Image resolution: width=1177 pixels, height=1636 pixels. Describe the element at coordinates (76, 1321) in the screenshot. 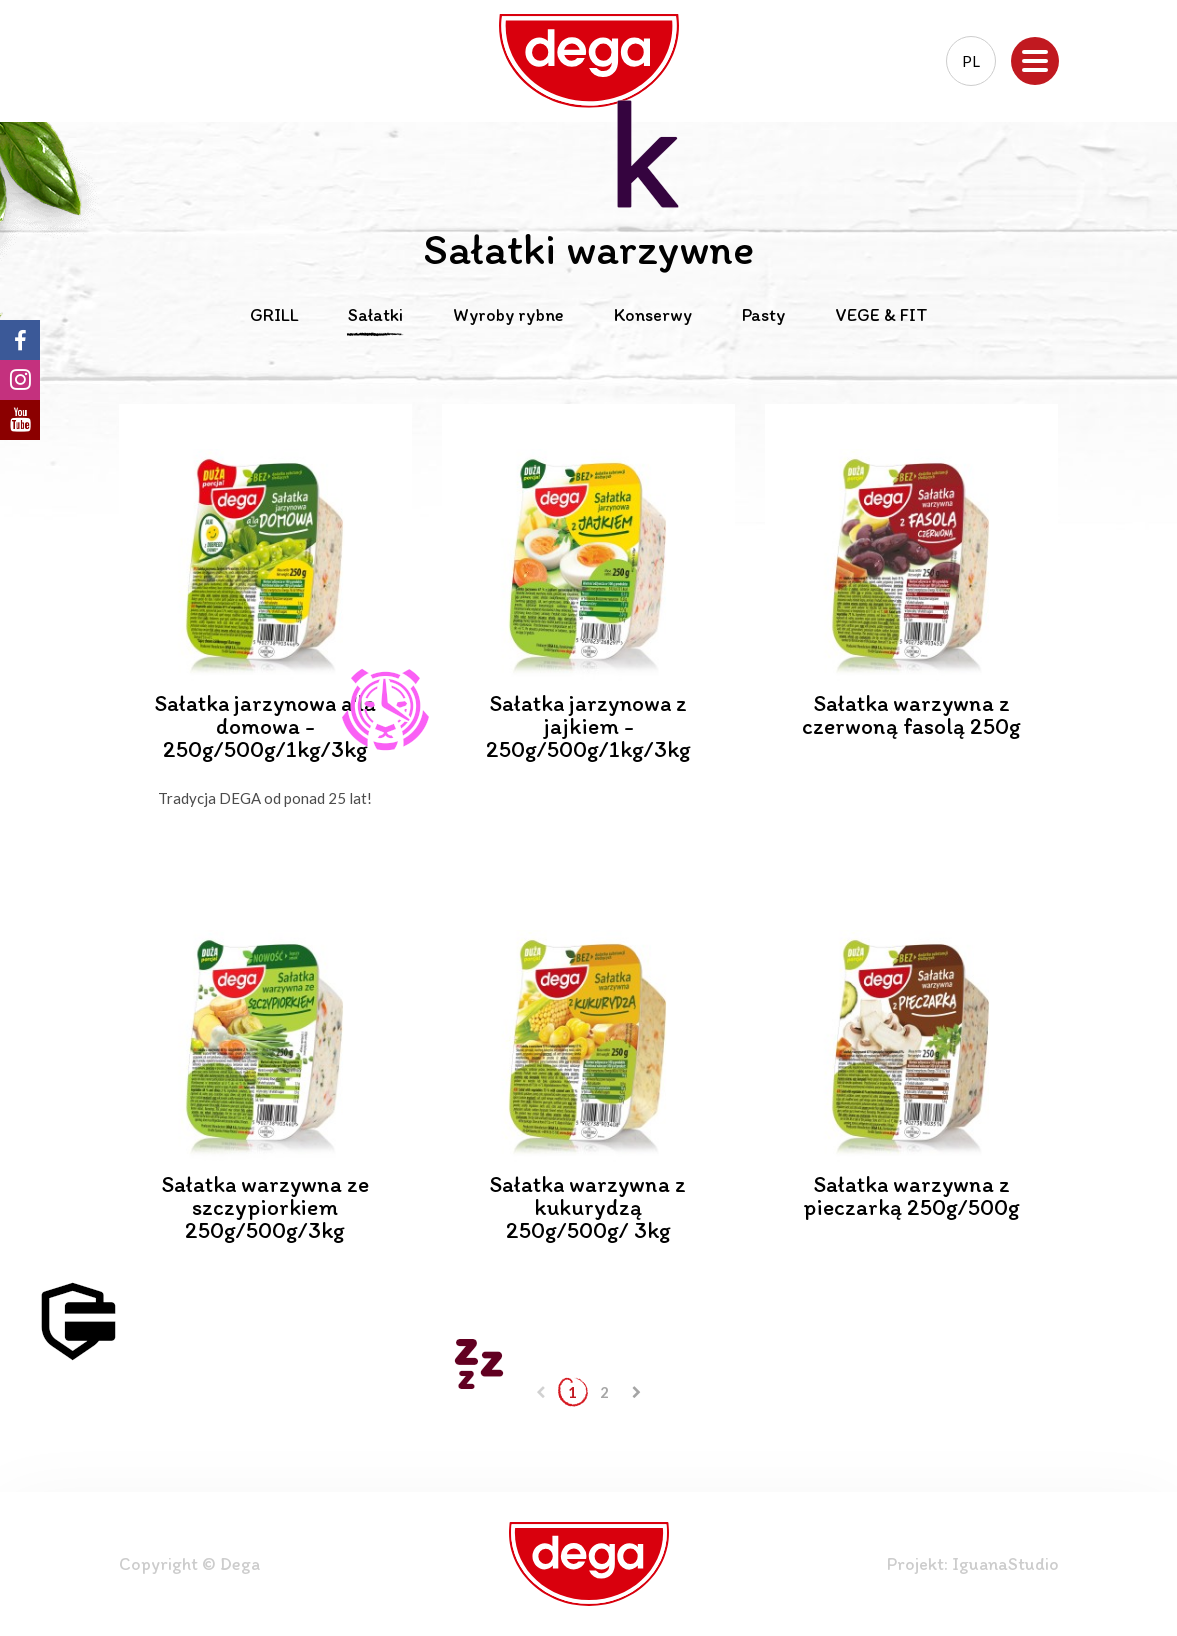

I see `indicates a secure payment method` at that location.